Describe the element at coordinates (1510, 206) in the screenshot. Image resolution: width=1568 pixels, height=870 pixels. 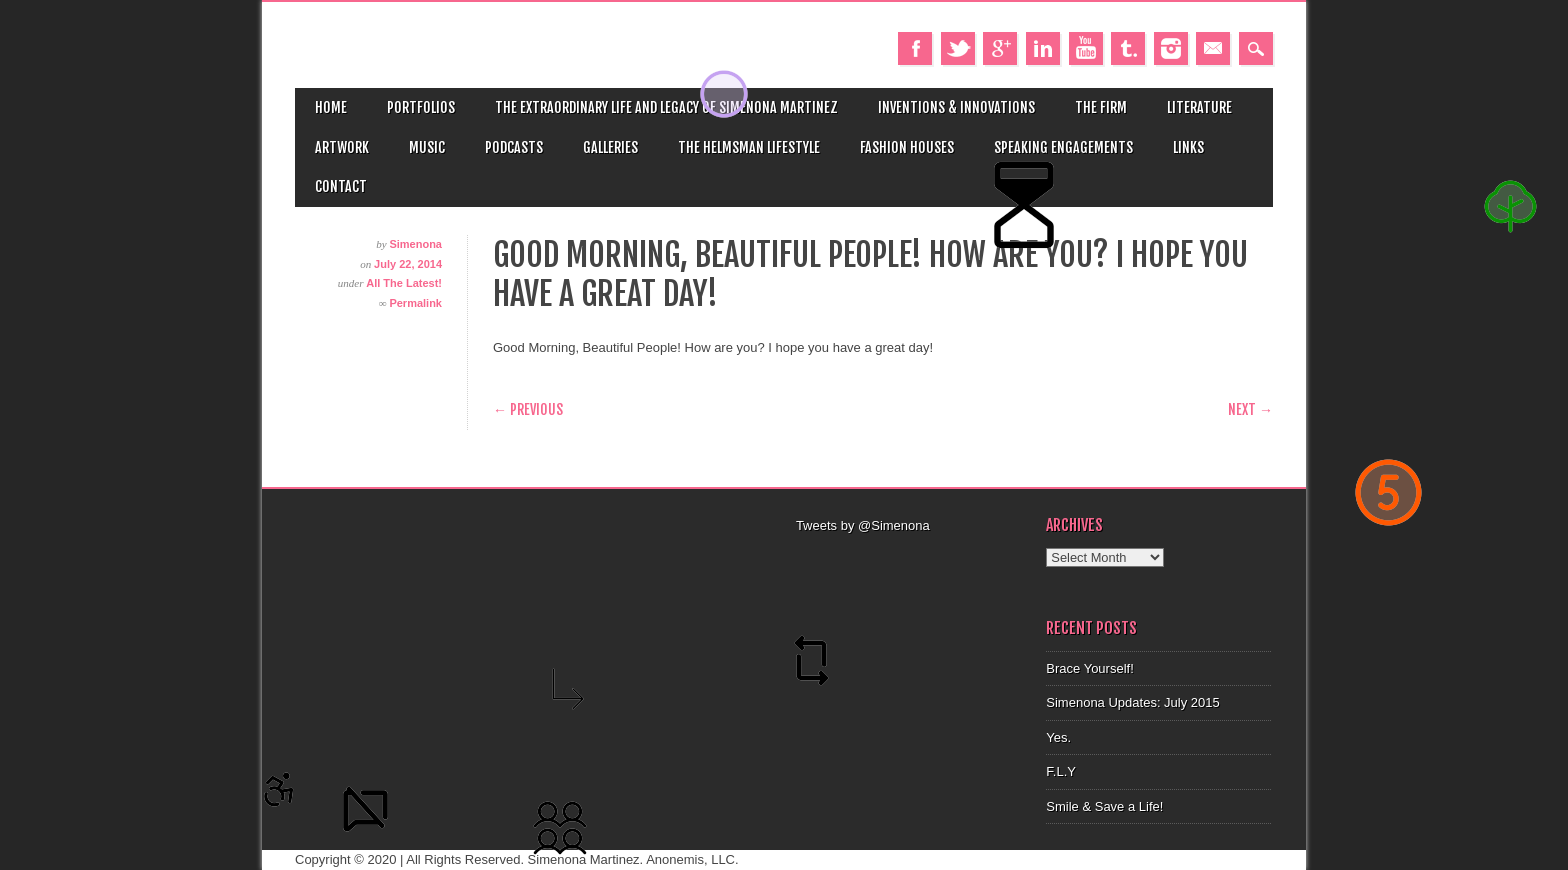
I see `access nature or outdoor category` at that location.